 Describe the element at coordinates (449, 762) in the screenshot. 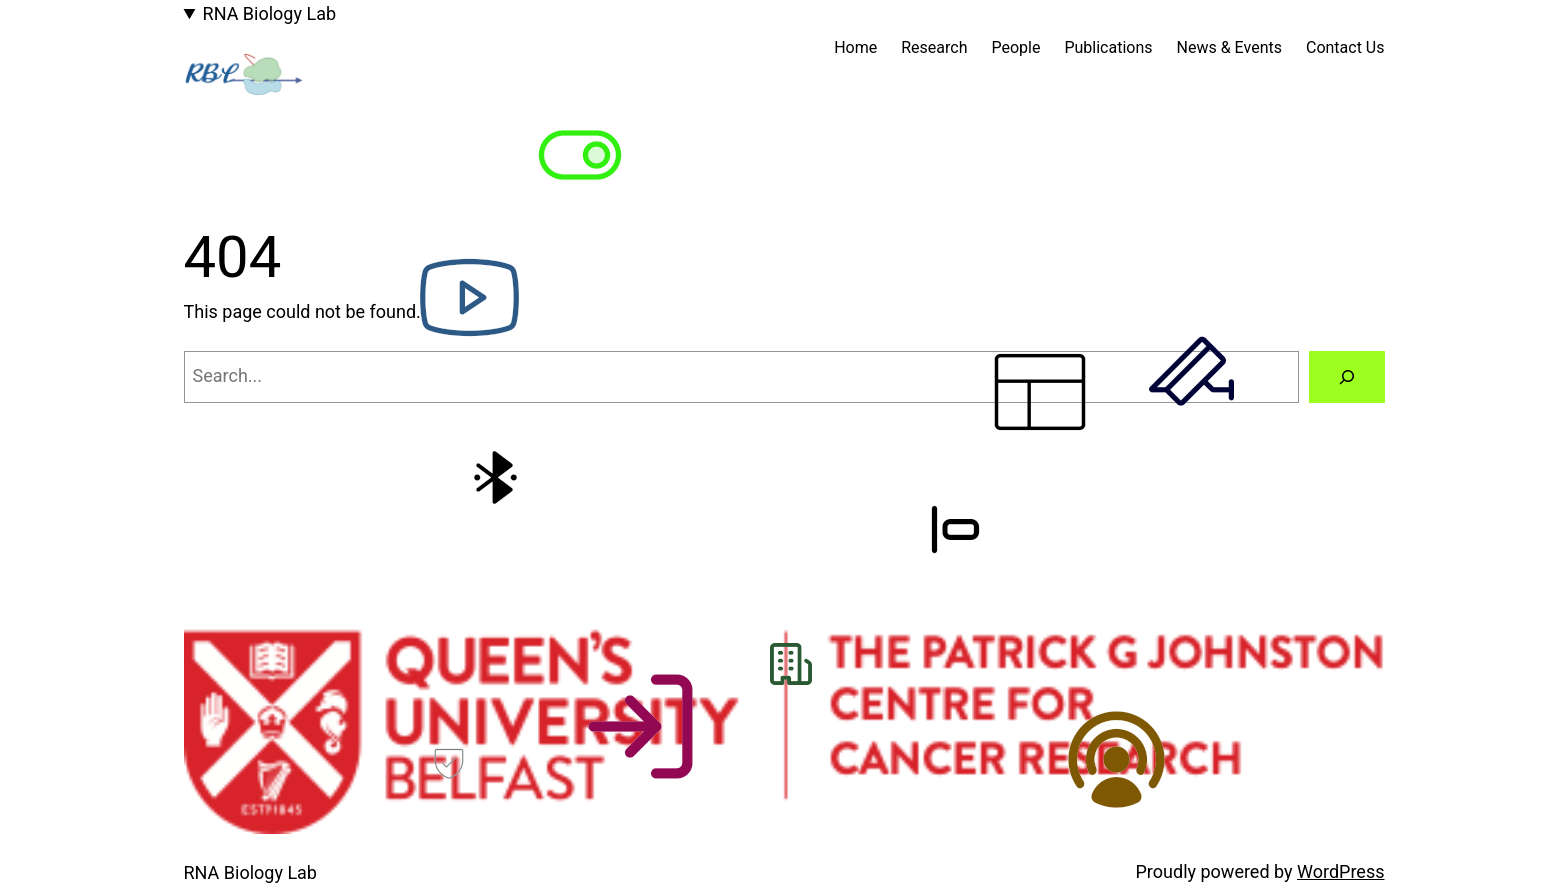

I see `indicates verified or secure status` at that location.